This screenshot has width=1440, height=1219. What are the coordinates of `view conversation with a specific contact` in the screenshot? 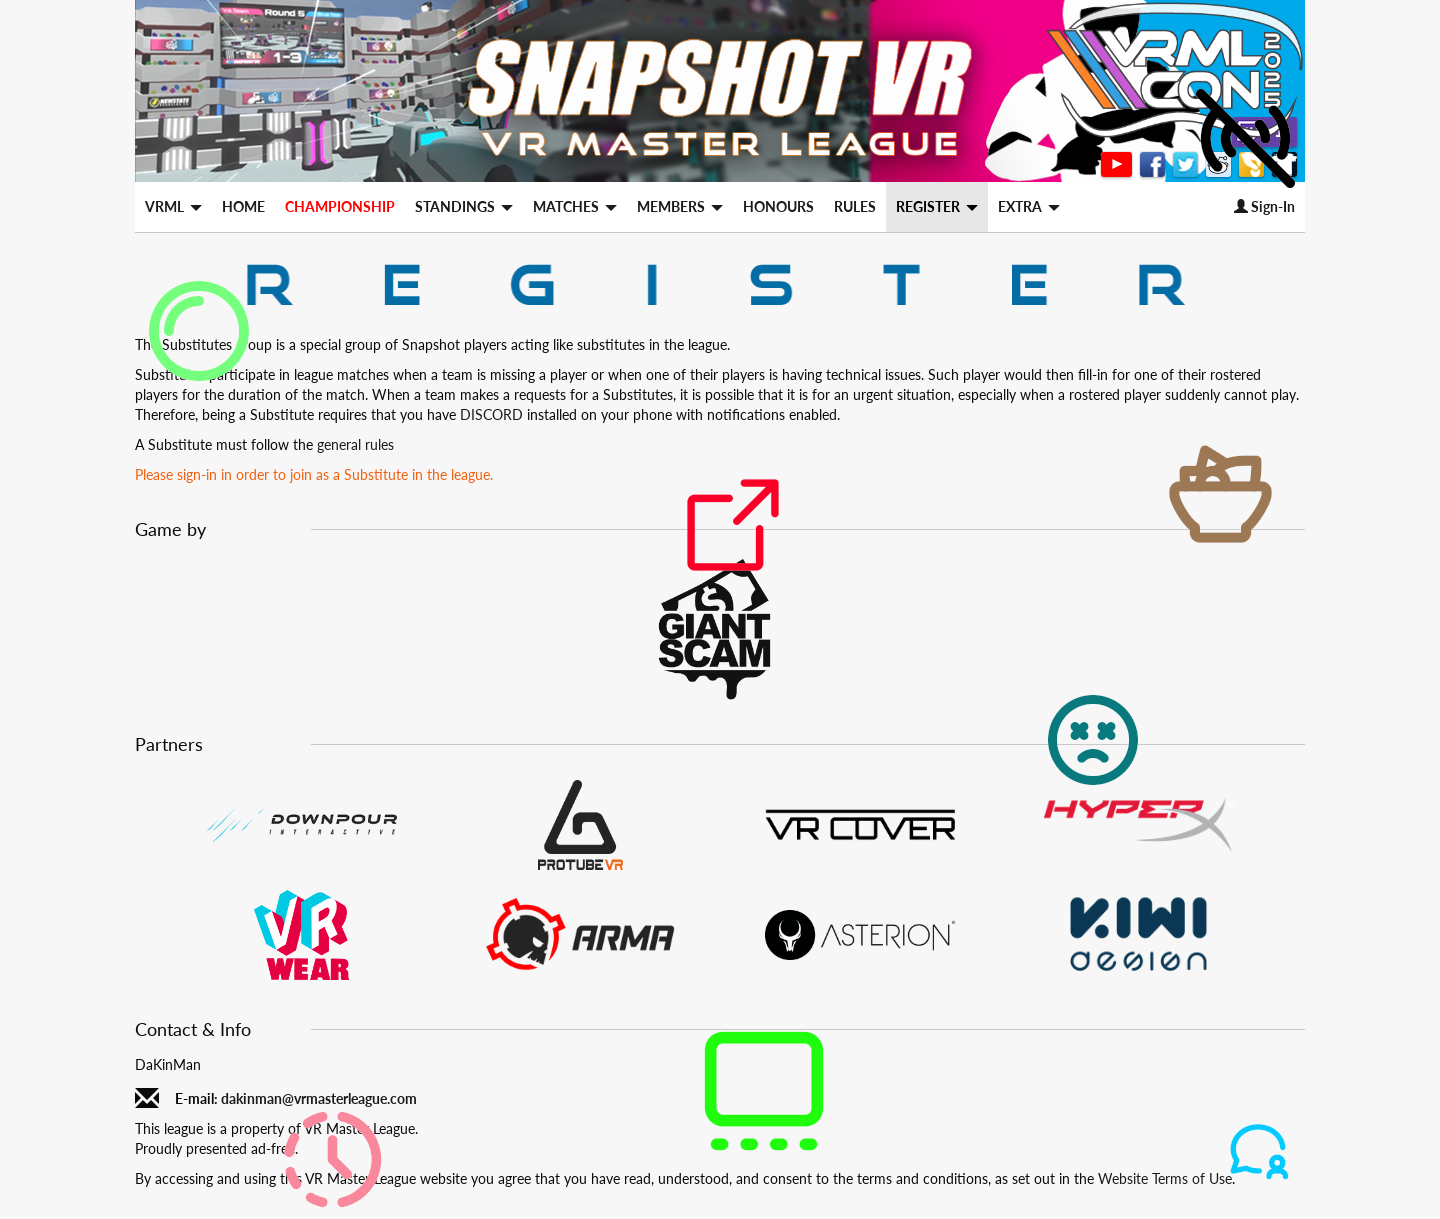 It's located at (1258, 1149).